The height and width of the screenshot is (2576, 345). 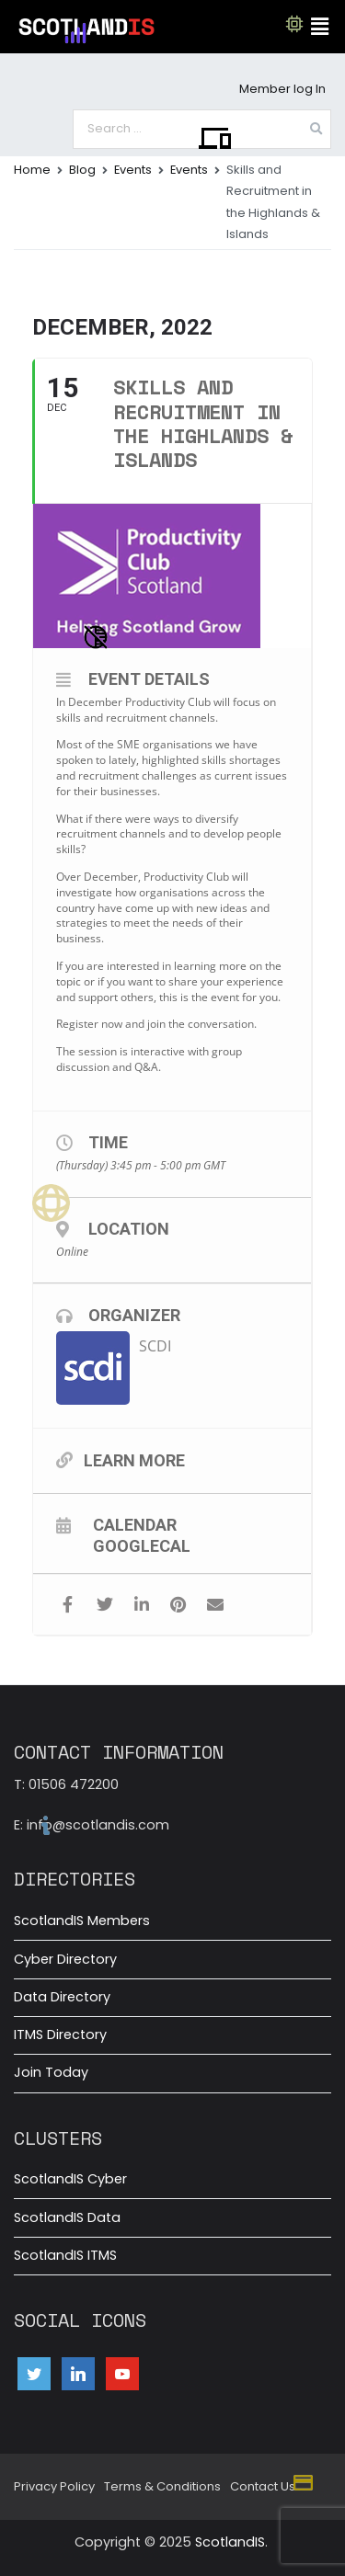 What do you see at coordinates (214, 138) in the screenshot?
I see `view connected devices` at bounding box center [214, 138].